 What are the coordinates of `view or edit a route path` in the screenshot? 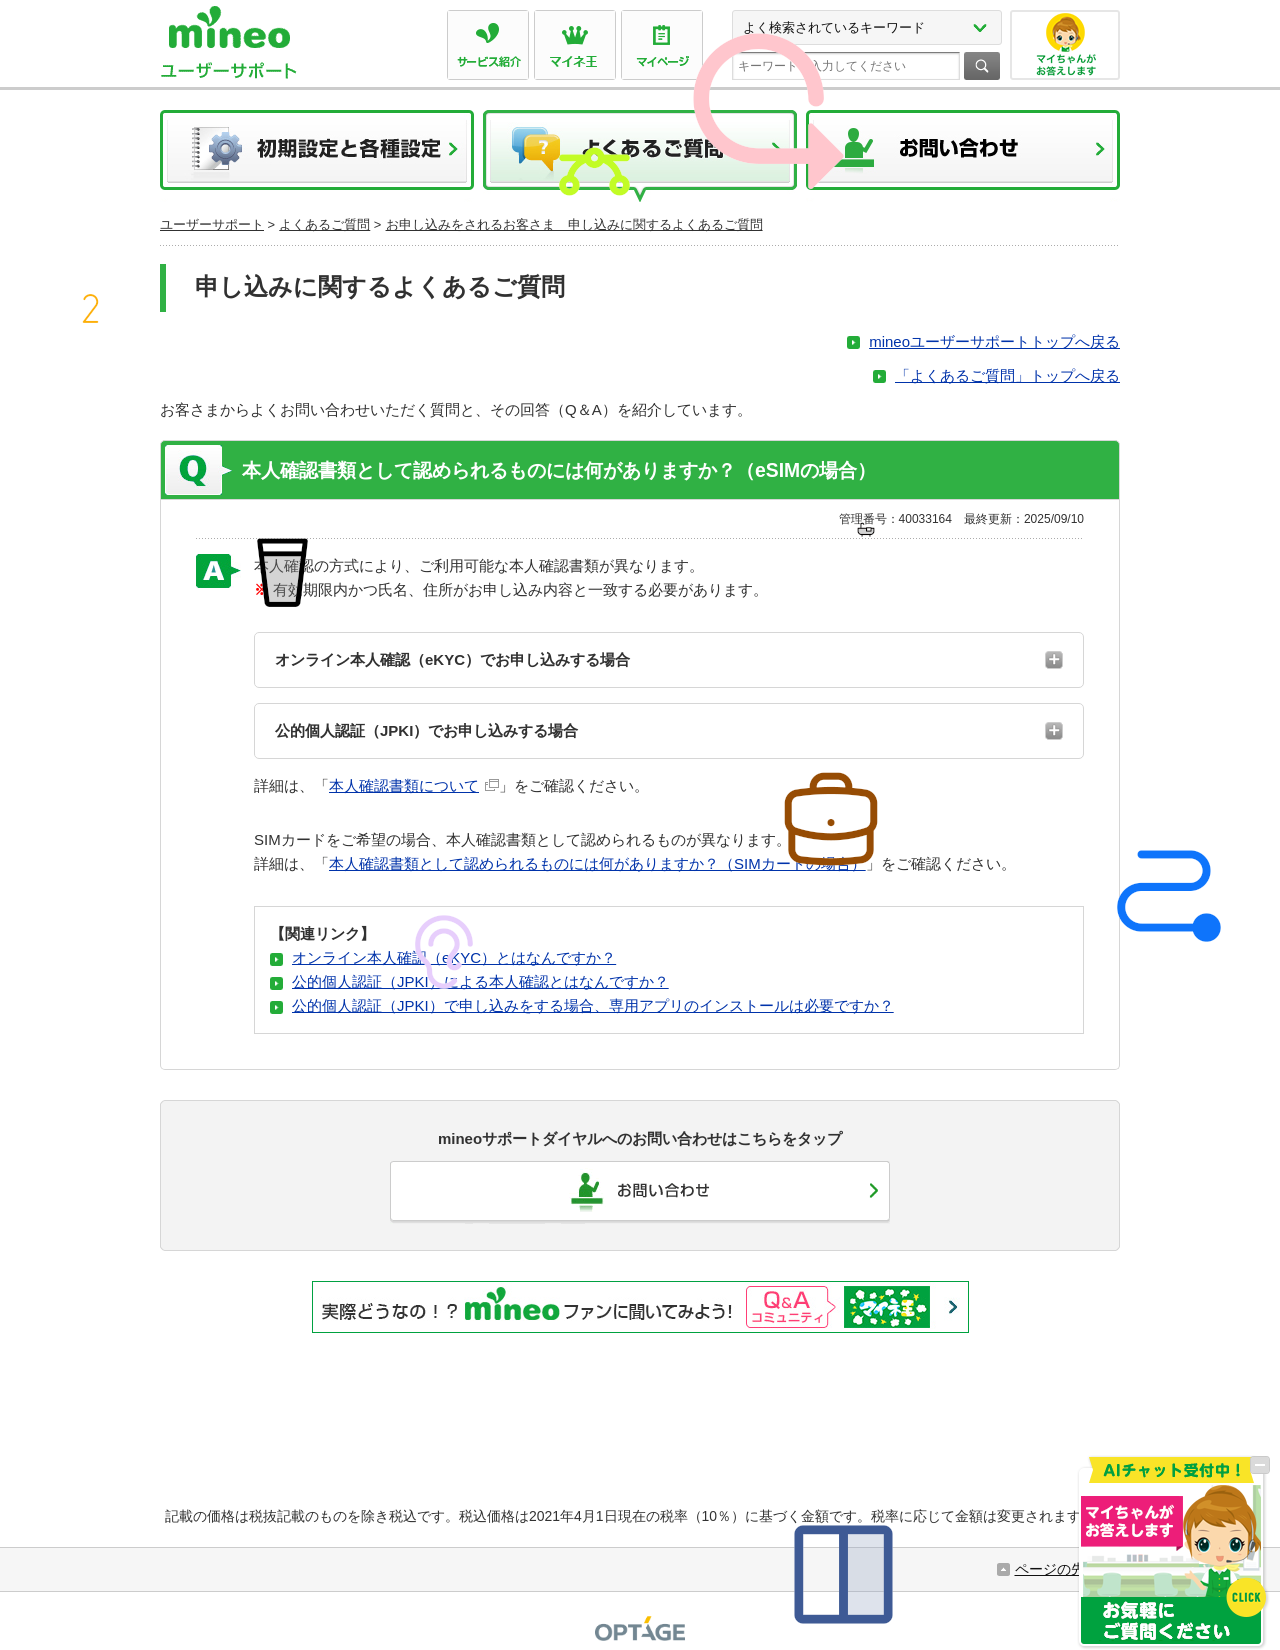 It's located at (1170, 891).